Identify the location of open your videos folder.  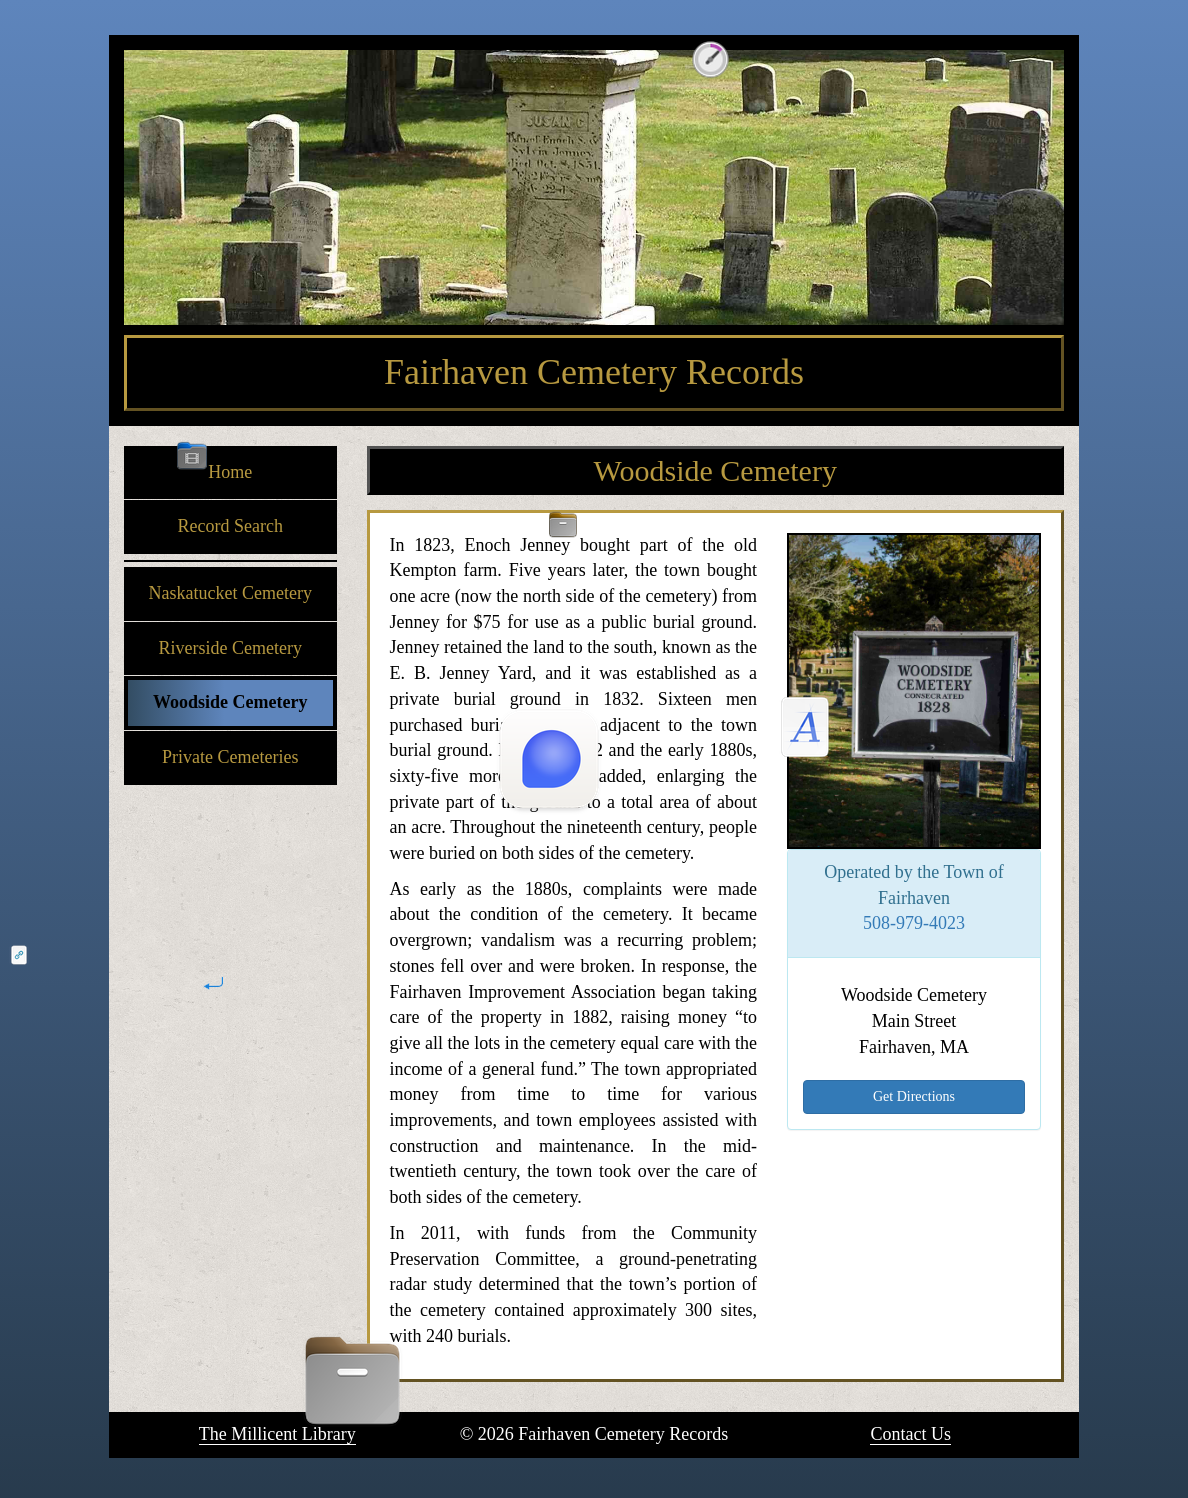
(192, 455).